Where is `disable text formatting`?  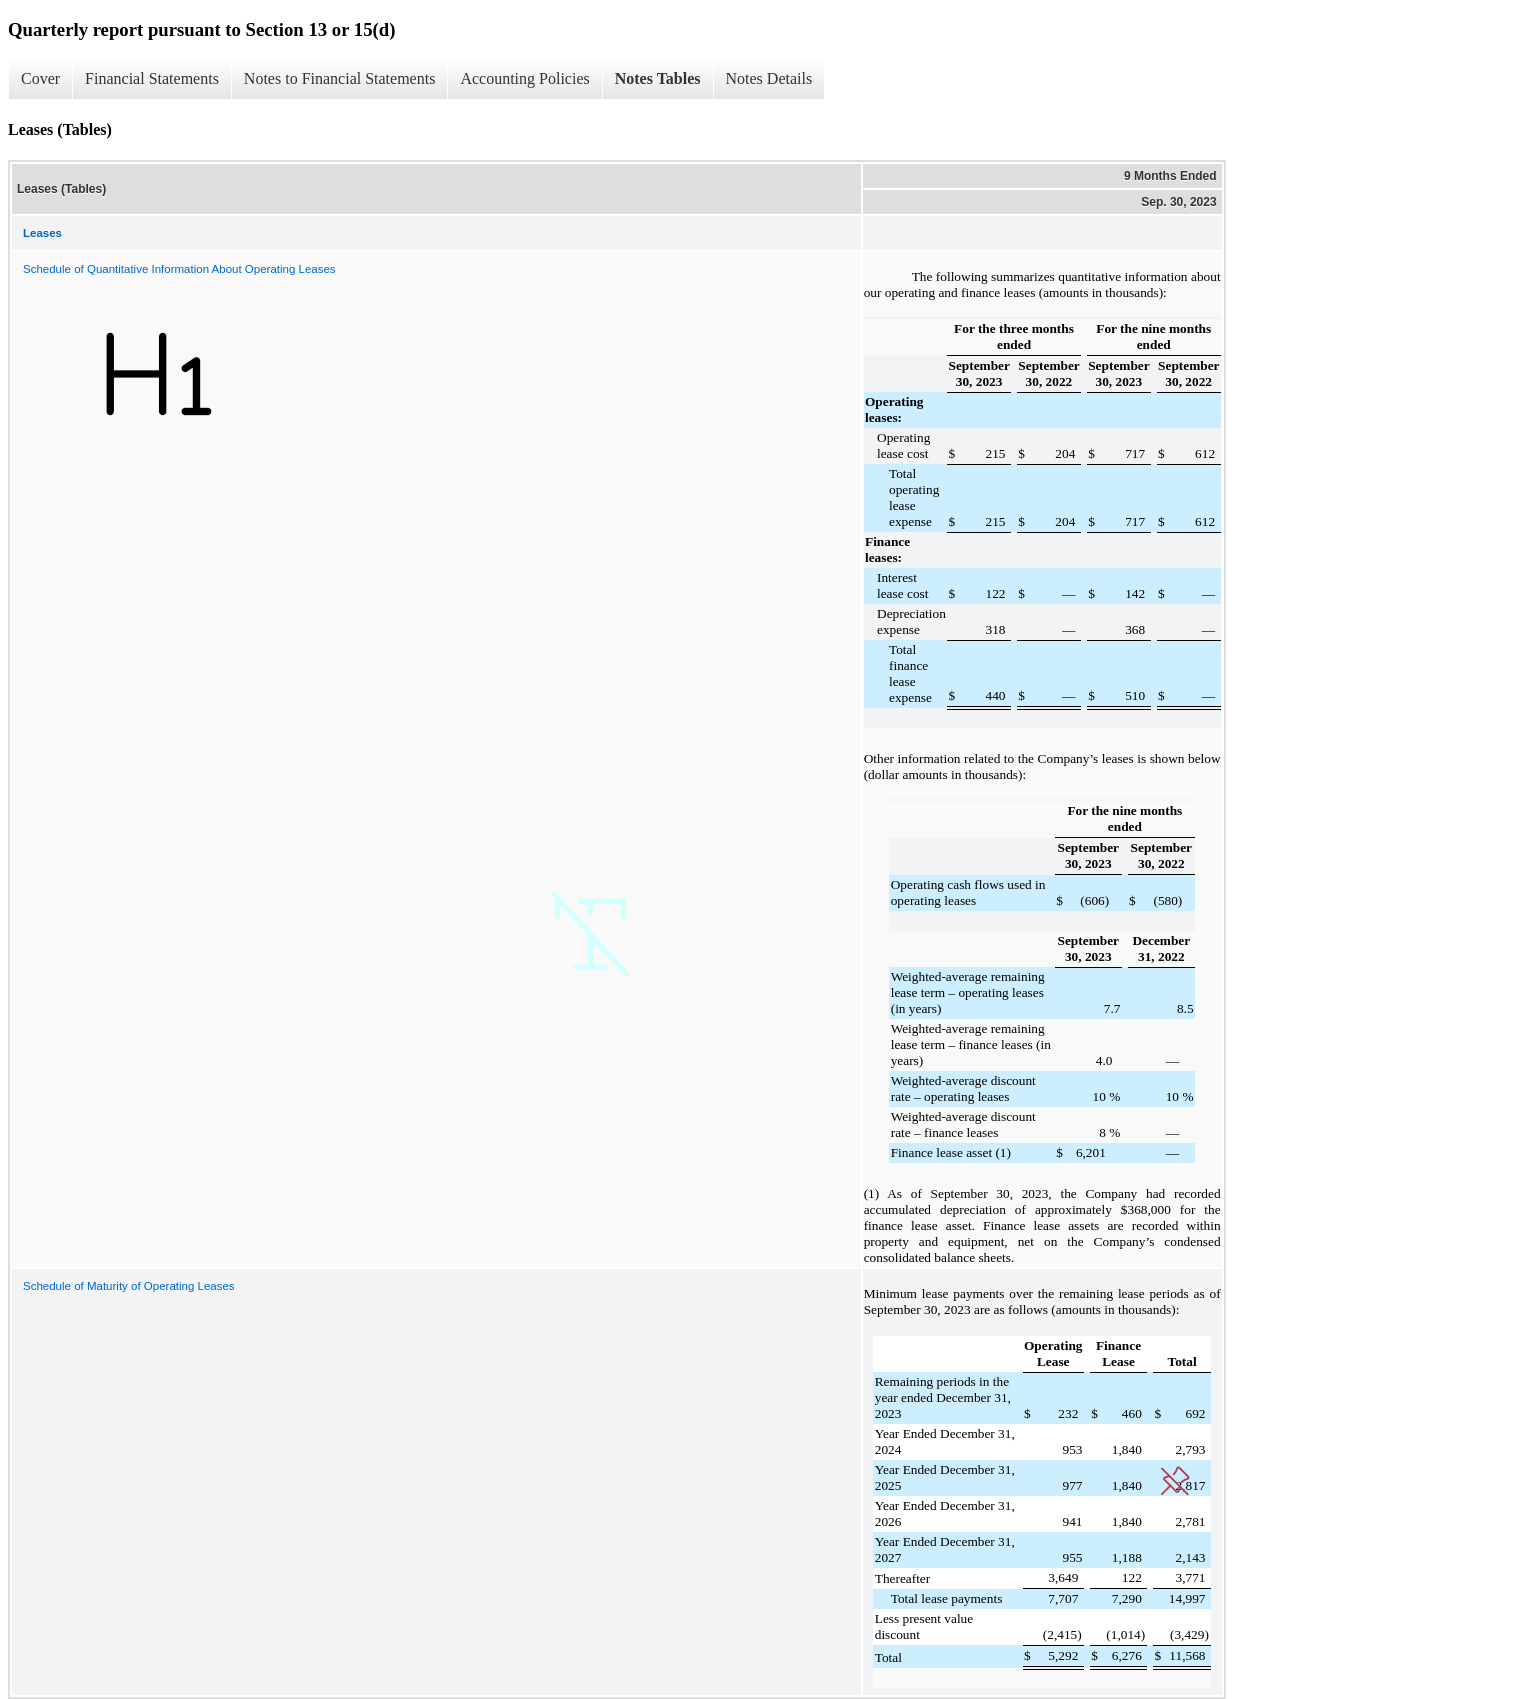 disable text formatting is located at coordinates (590, 934).